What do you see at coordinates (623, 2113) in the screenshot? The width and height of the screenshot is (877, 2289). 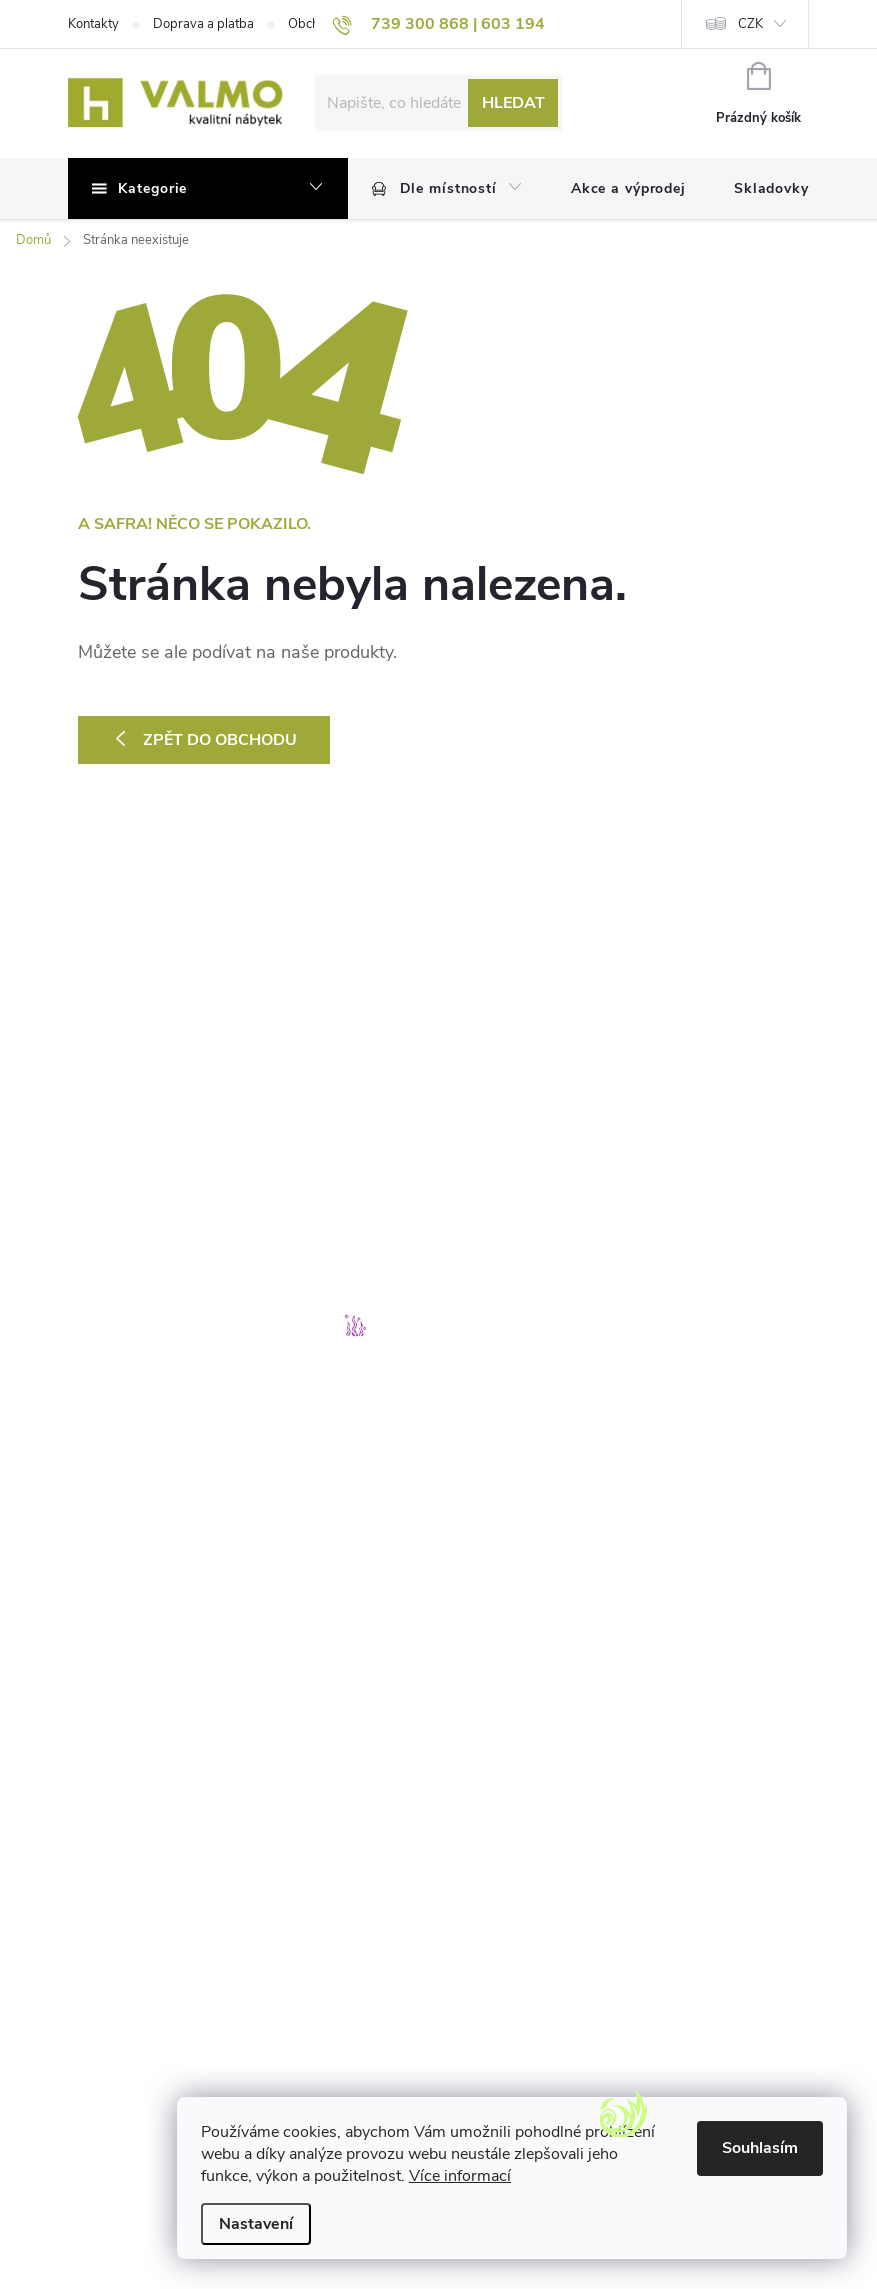 I see `indicates a fire or flame spell with spin effect in a game` at bounding box center [623, 2113].